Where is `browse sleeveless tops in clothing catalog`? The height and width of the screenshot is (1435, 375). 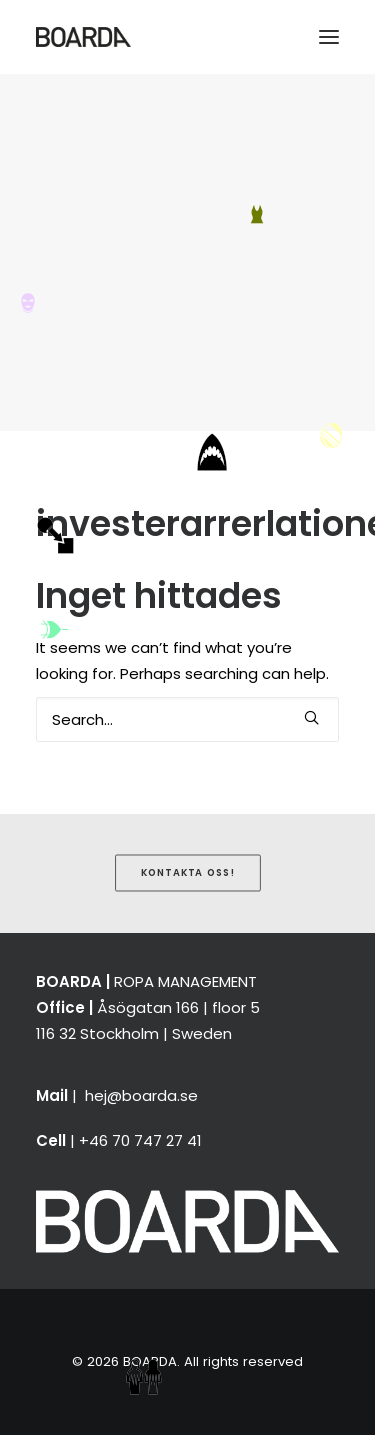 browse sleeveless tops in clothing catalog is located at coordinates (257, 214).